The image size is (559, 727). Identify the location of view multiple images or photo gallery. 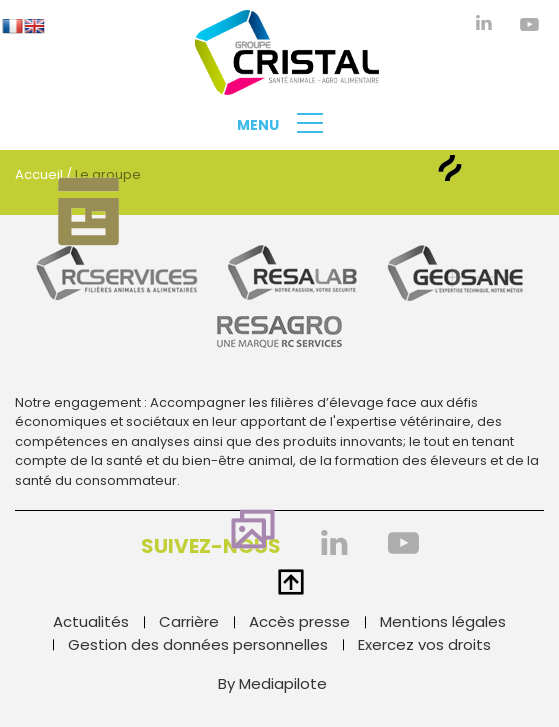
(253, 529).